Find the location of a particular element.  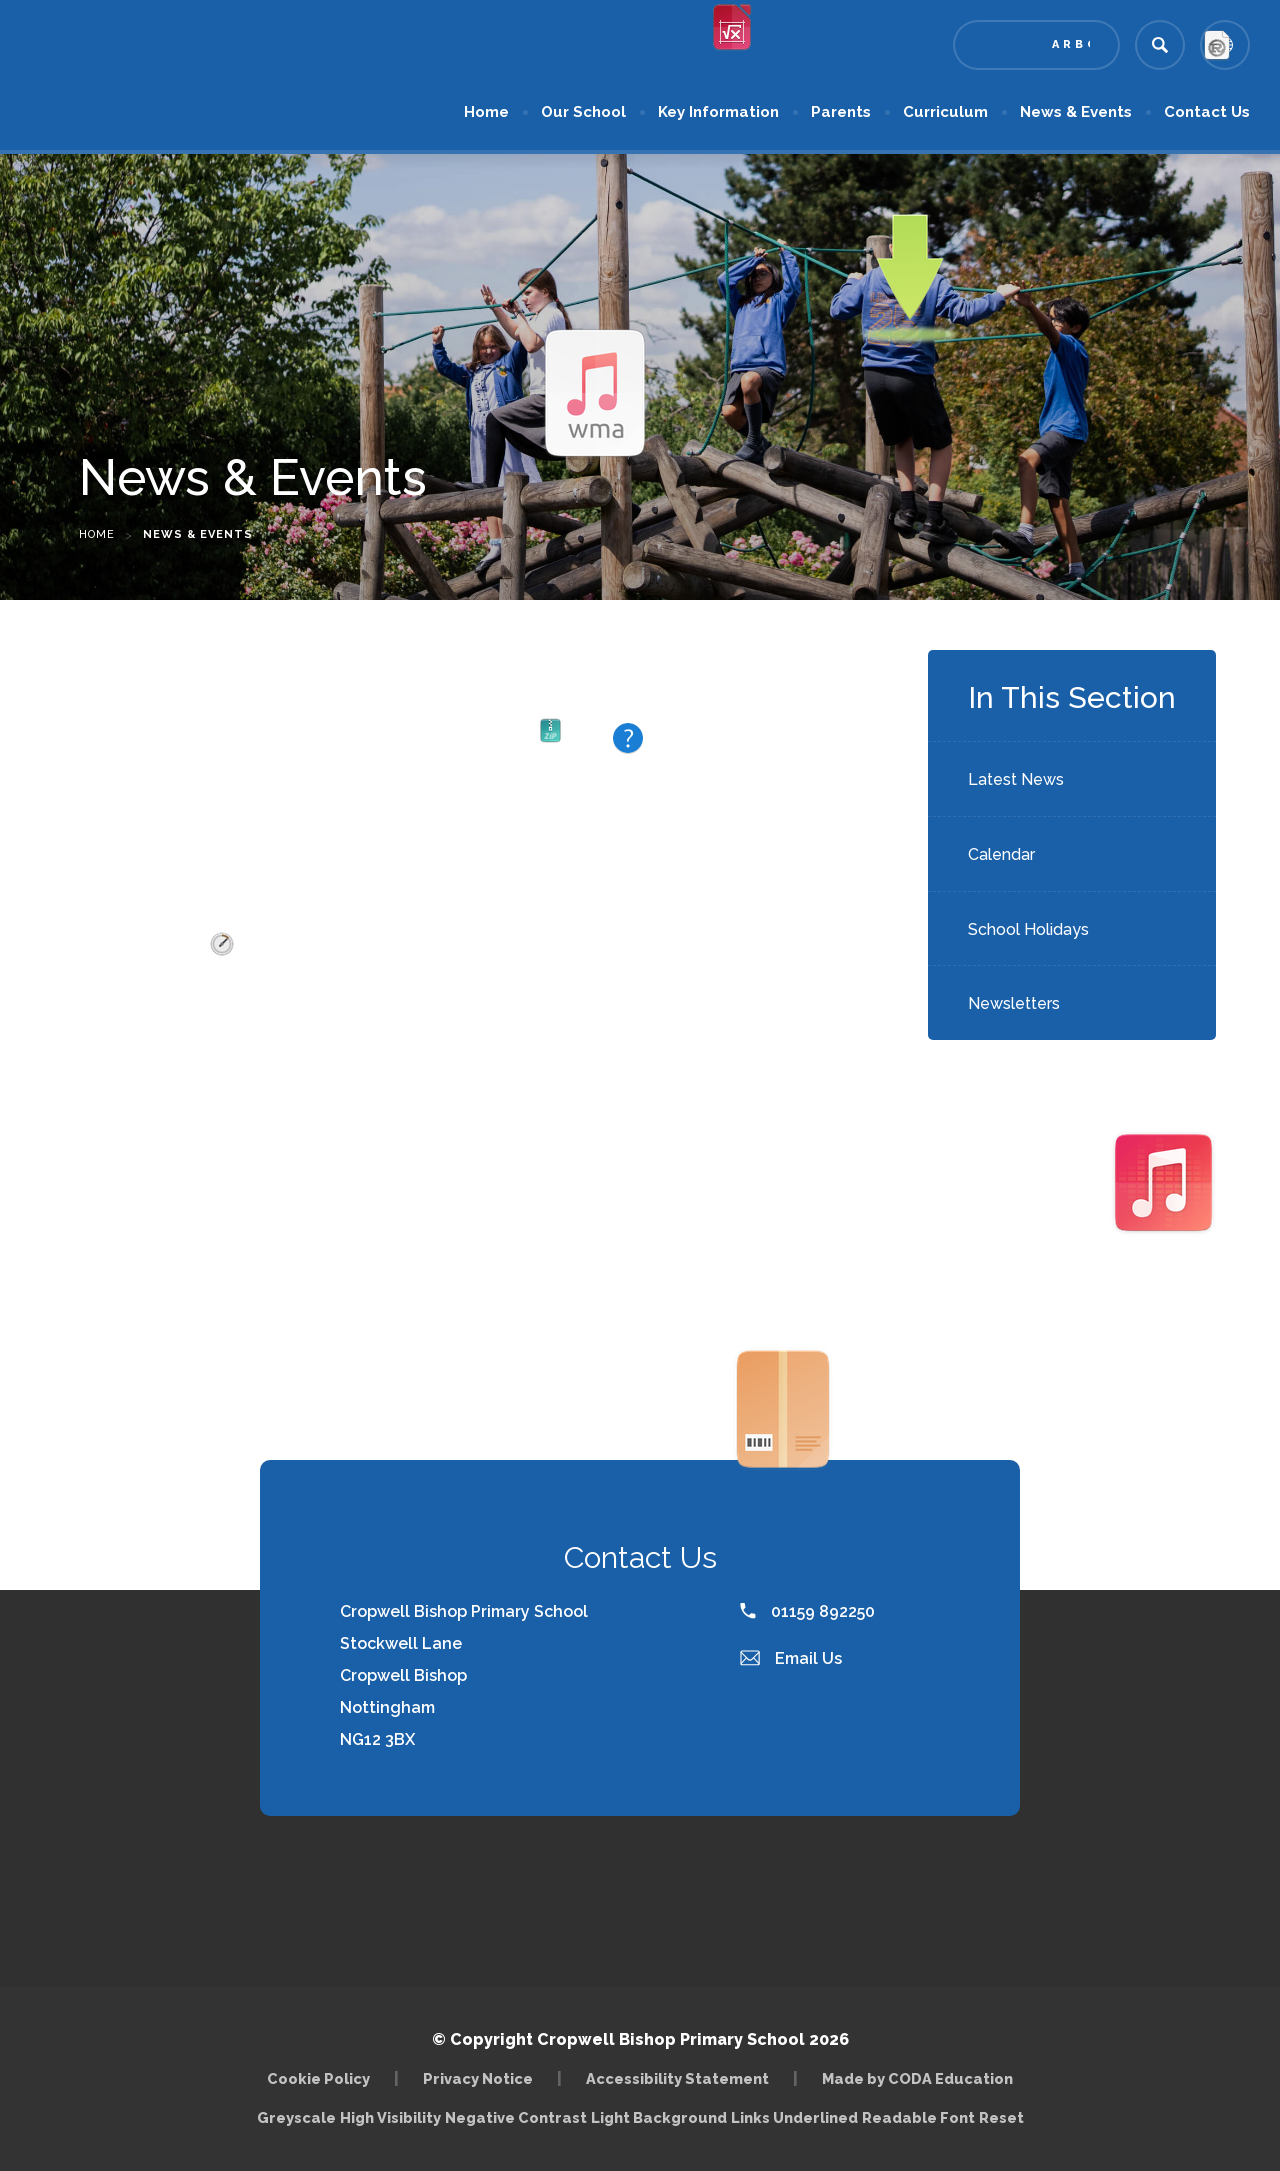

indicates help or additional information is available is located at coordinates (628, 738).